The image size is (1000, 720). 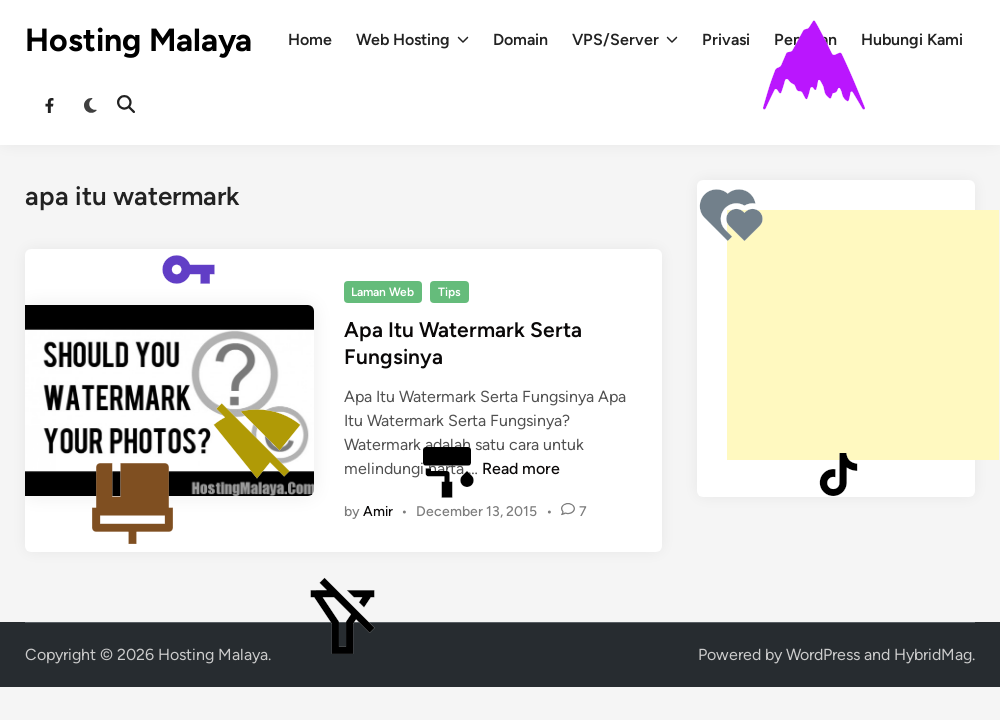 I want to click on clear all active filters, so click(x=342, y=618).